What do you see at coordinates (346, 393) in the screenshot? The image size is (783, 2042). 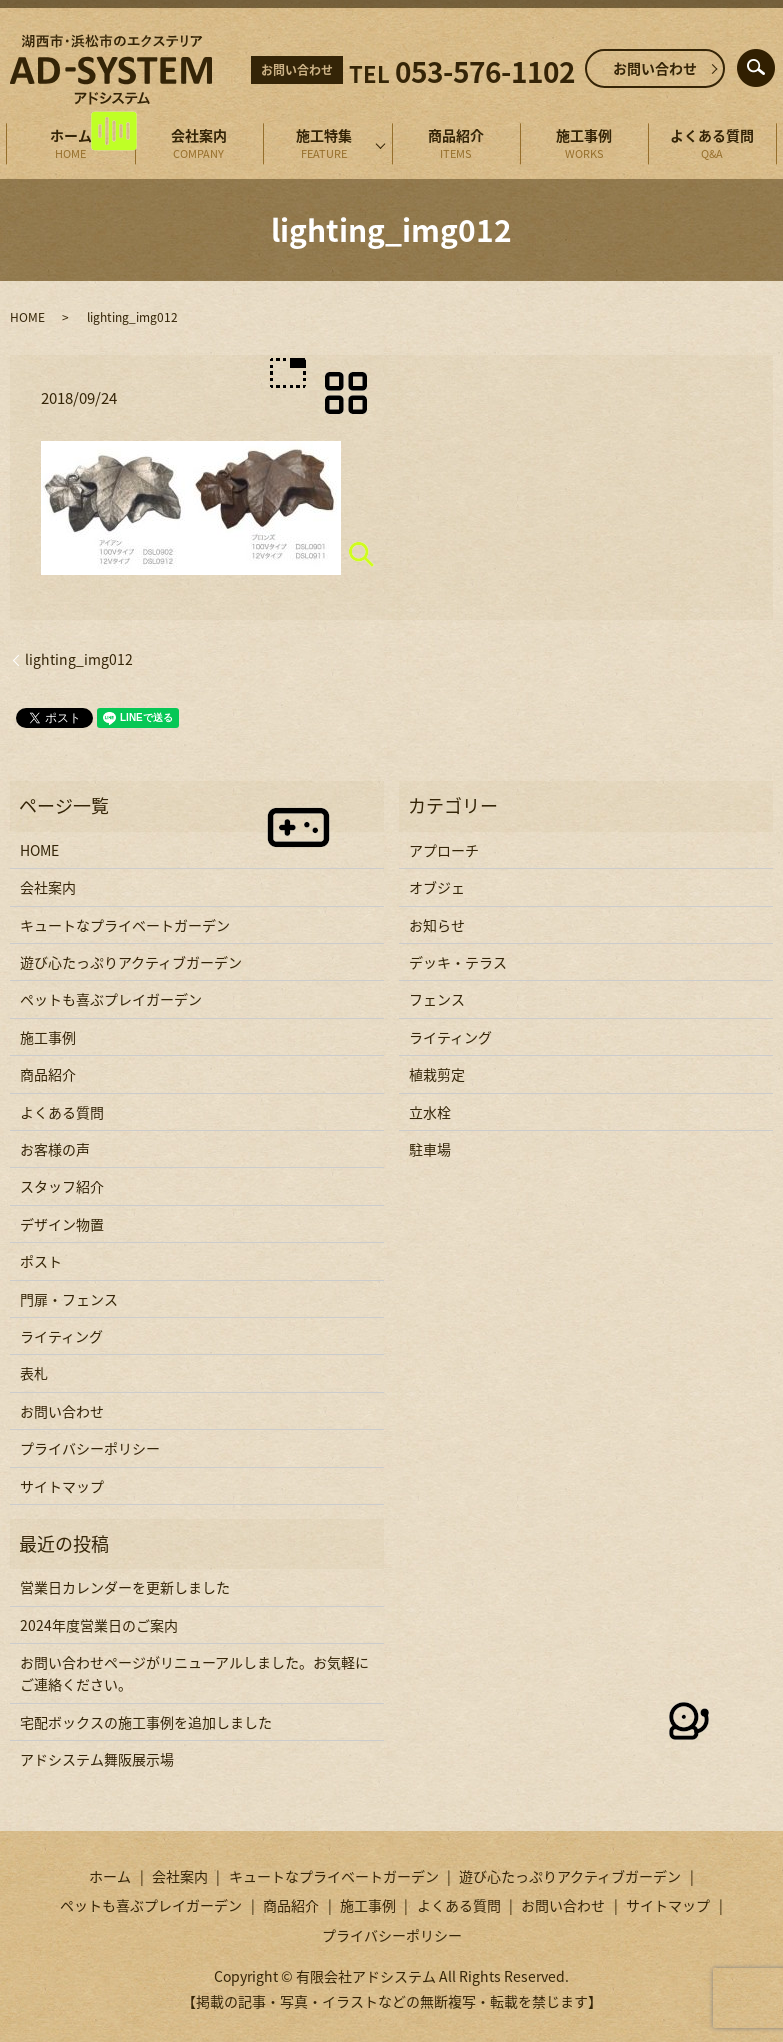 I see `view items in grid layout` at bounding box center [346, 393].